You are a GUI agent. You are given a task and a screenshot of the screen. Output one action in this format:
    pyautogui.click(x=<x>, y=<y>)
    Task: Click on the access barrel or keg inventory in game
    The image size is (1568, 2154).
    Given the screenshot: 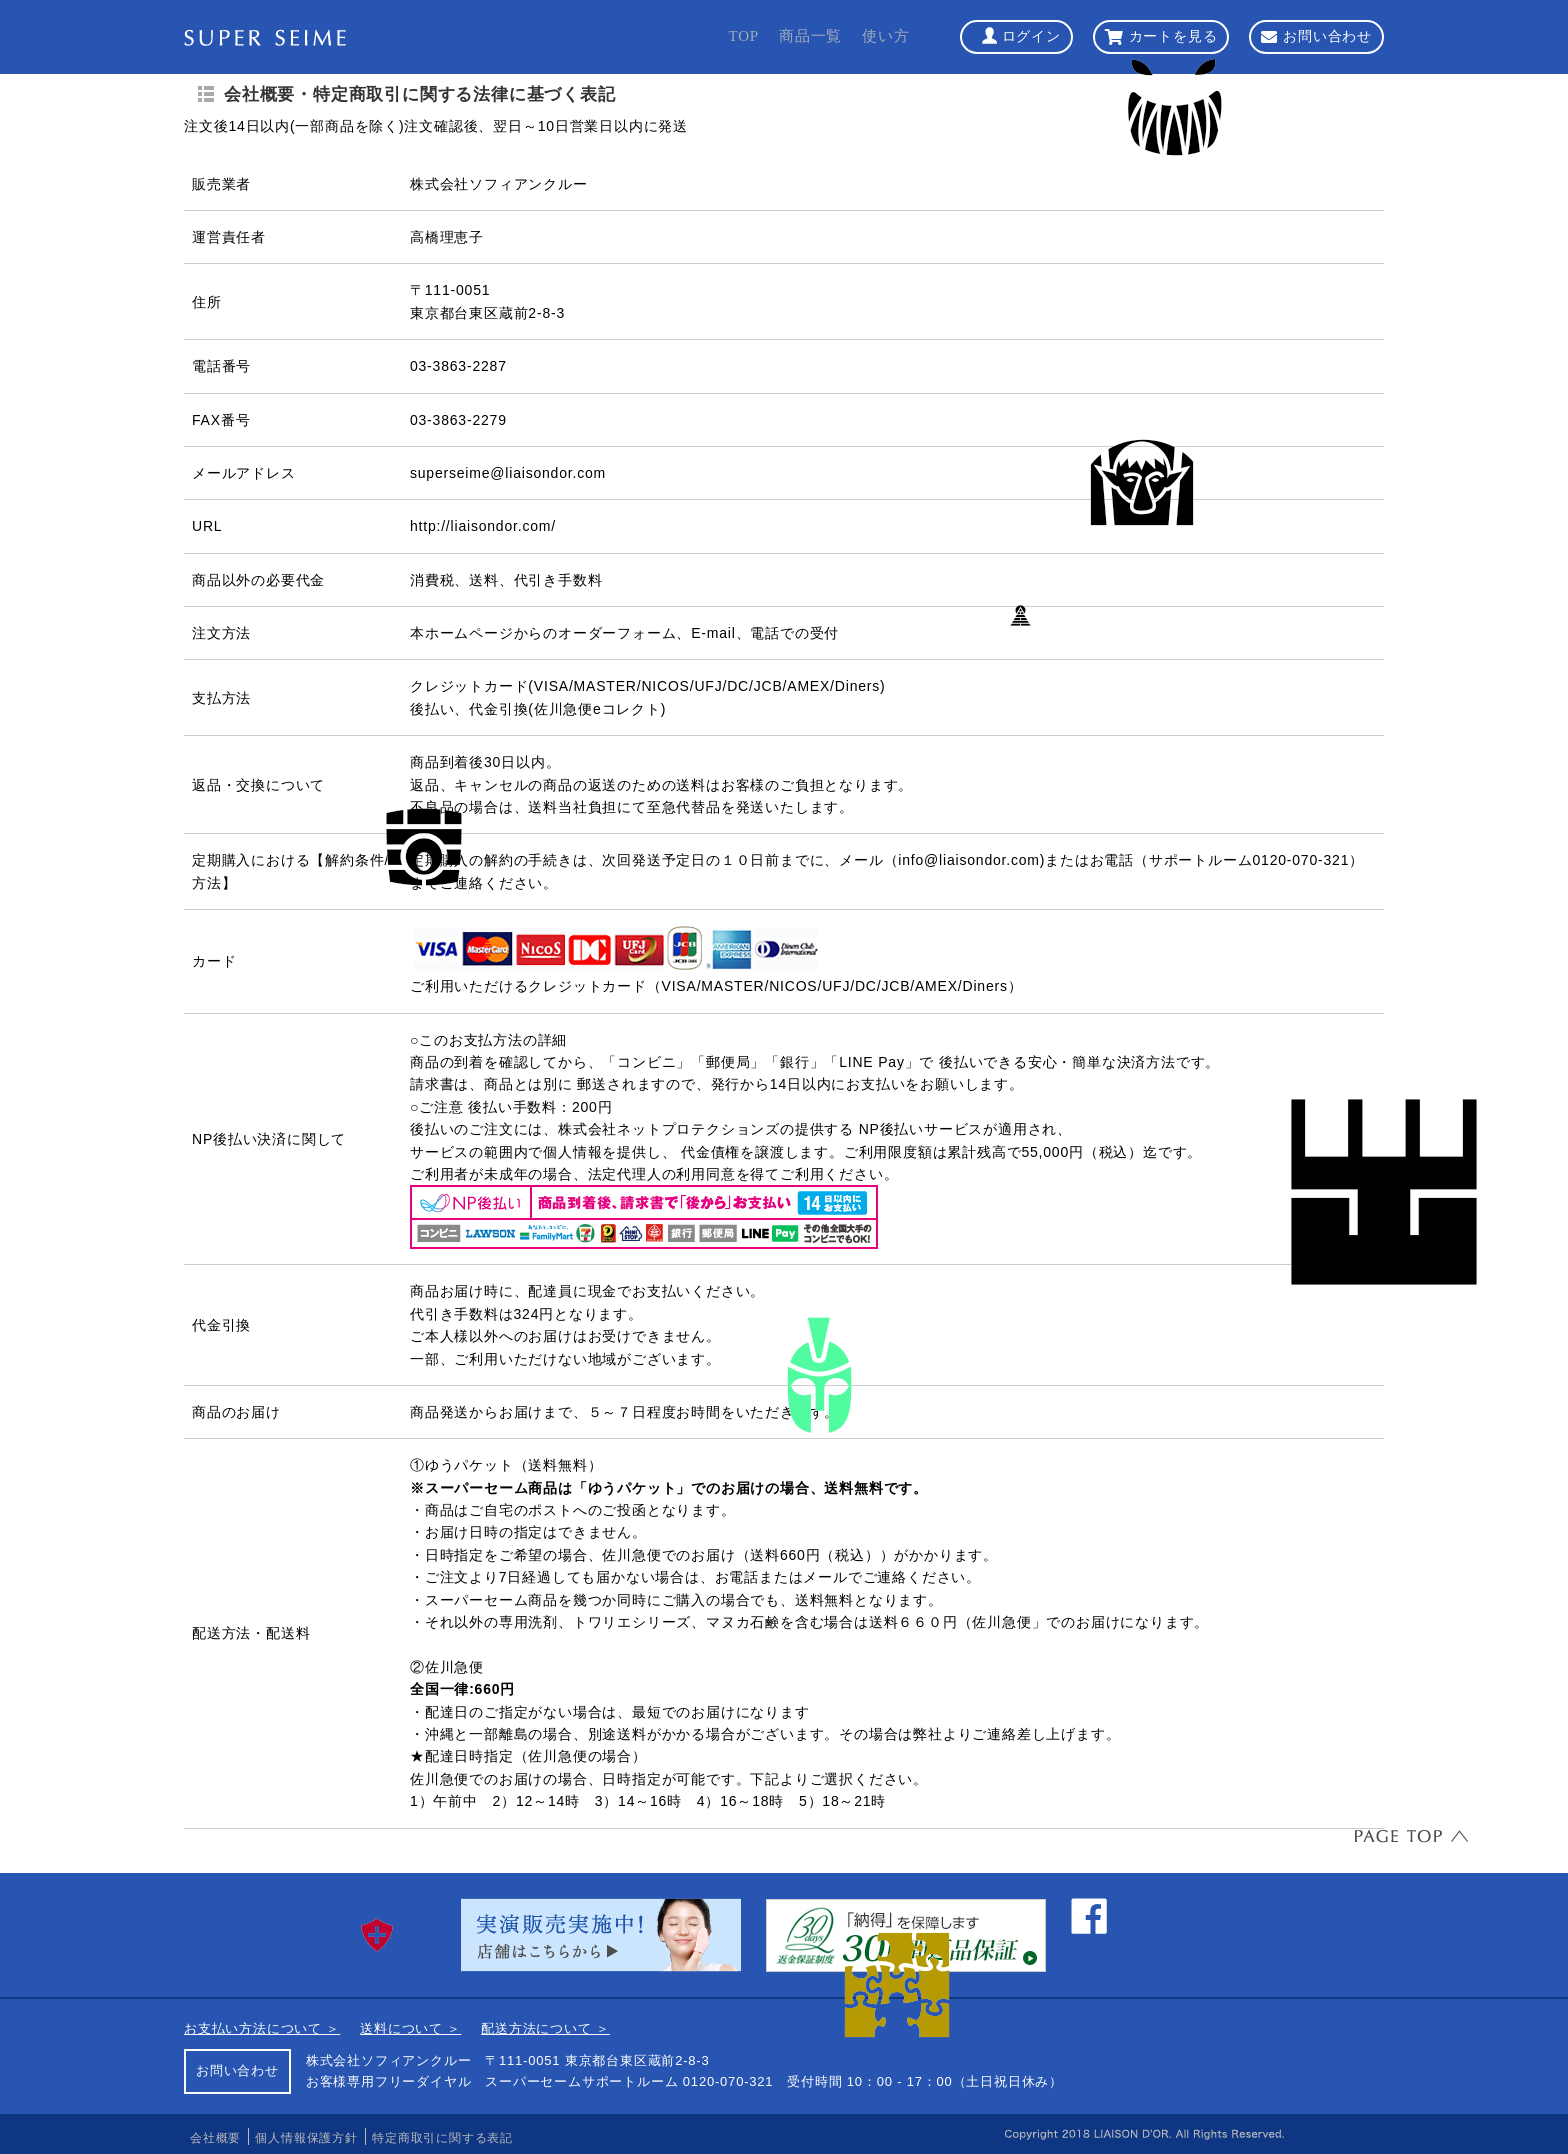 What is the action you would take?
    pyautogui.click(x=424, y=847)
    